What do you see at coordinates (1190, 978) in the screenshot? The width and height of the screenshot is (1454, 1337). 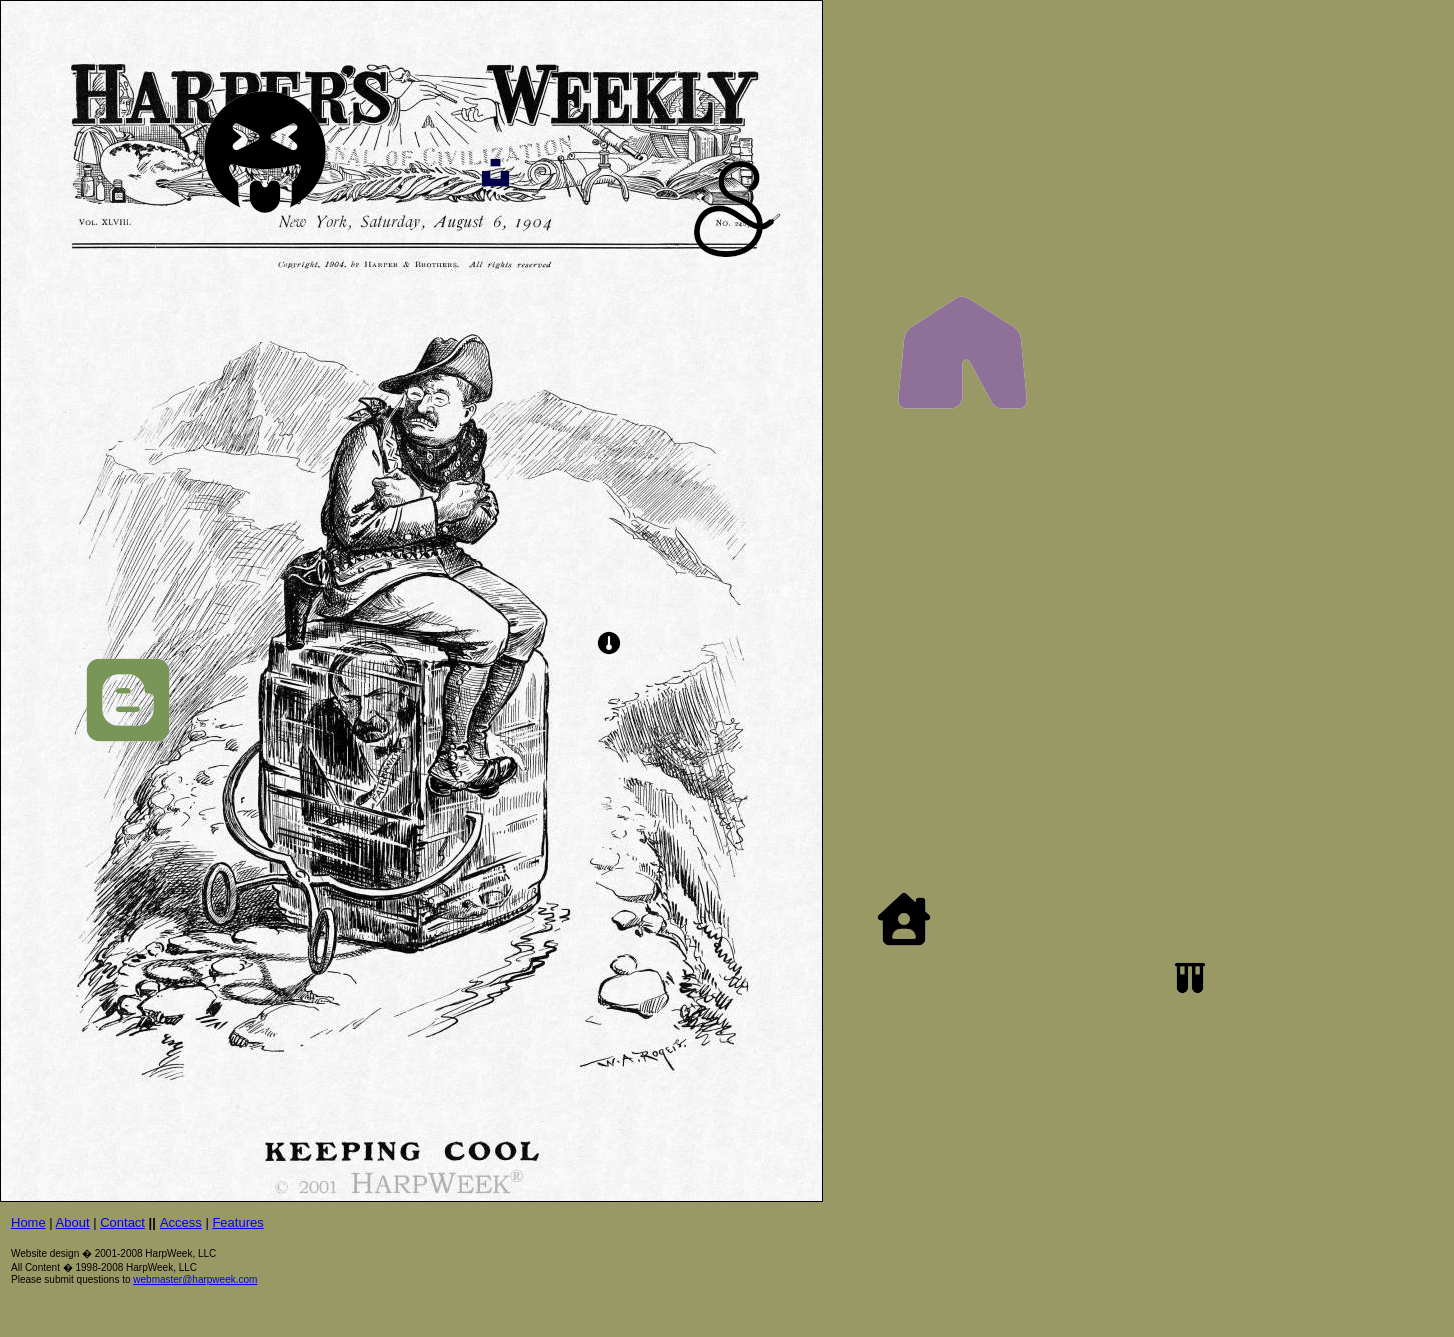 I see `view lab results or test samples` at bounding box center [1190, 978].